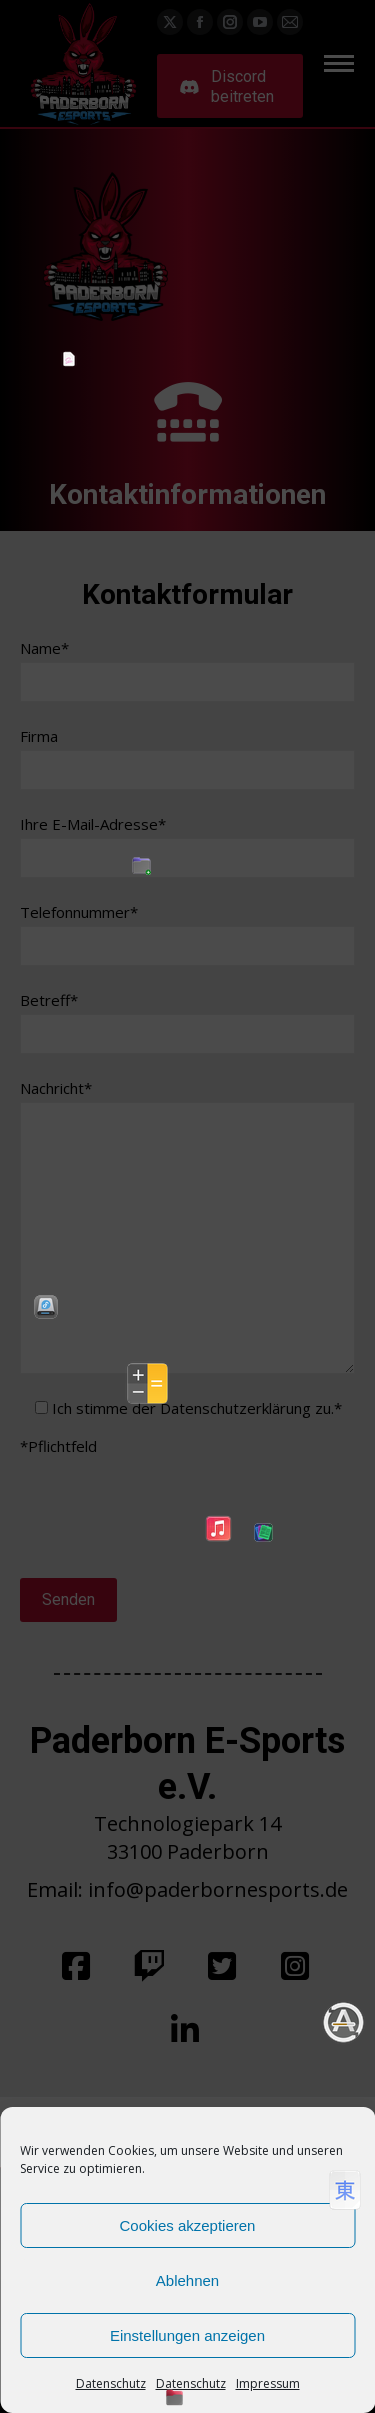 Image resolution: width=375 pixels, height=2413 pixels. What do you see at coordinates (141, 865) in the screenshot?
I see `create a new folder` at bounding box center [141, 865].